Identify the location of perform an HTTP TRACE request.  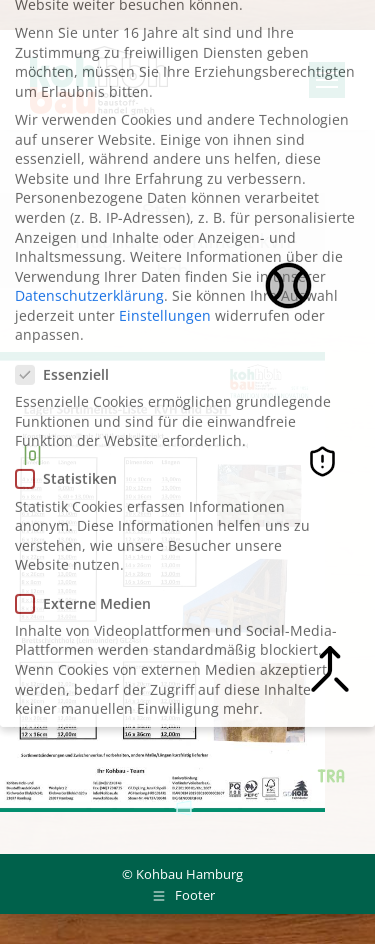
(331, 776).